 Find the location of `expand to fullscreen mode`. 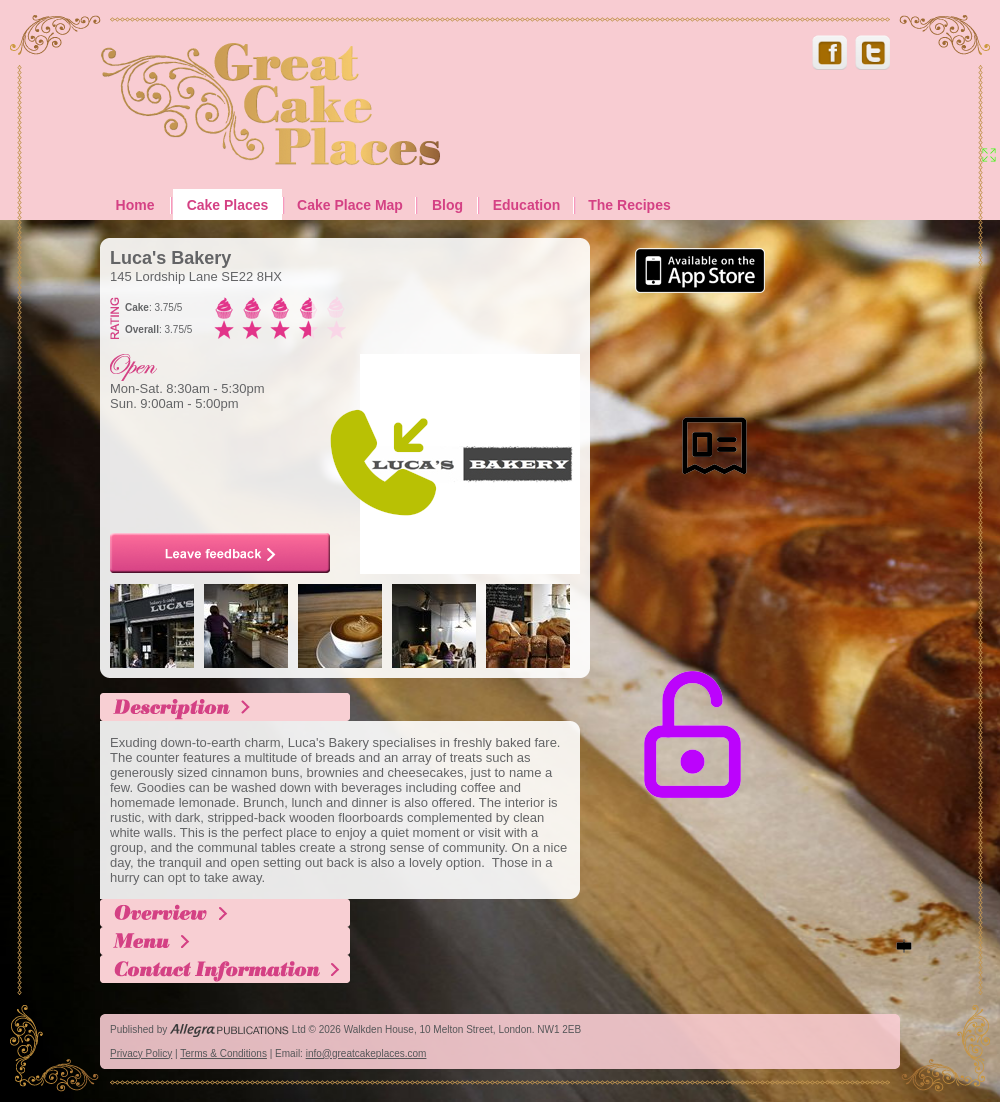

expand to fullscreen mode is located at coordinates (989, 155).